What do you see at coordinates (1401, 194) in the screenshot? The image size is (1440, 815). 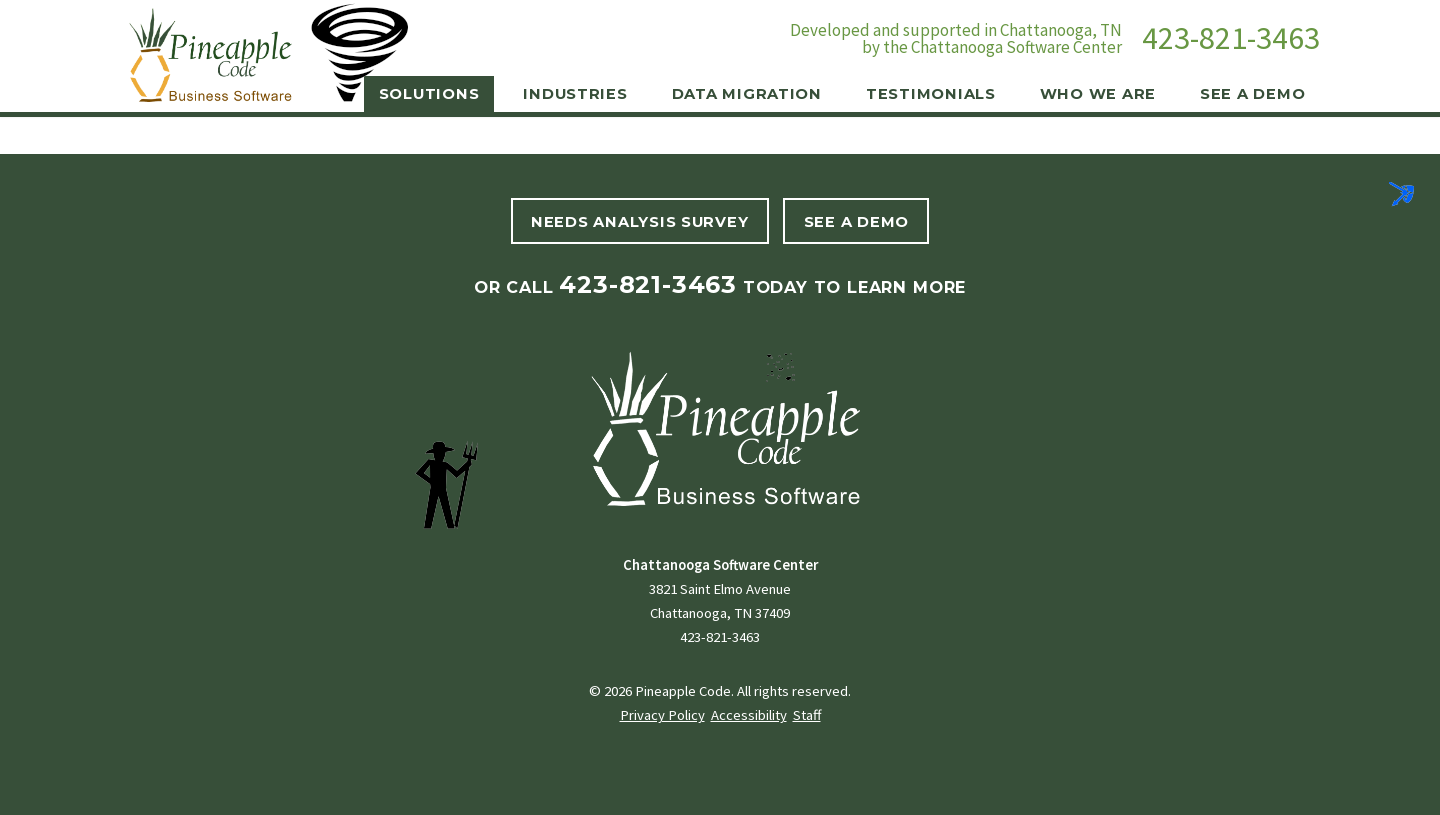 I see `indicates damage reflection or counterattack ability` at bounding box center [1401, 194].